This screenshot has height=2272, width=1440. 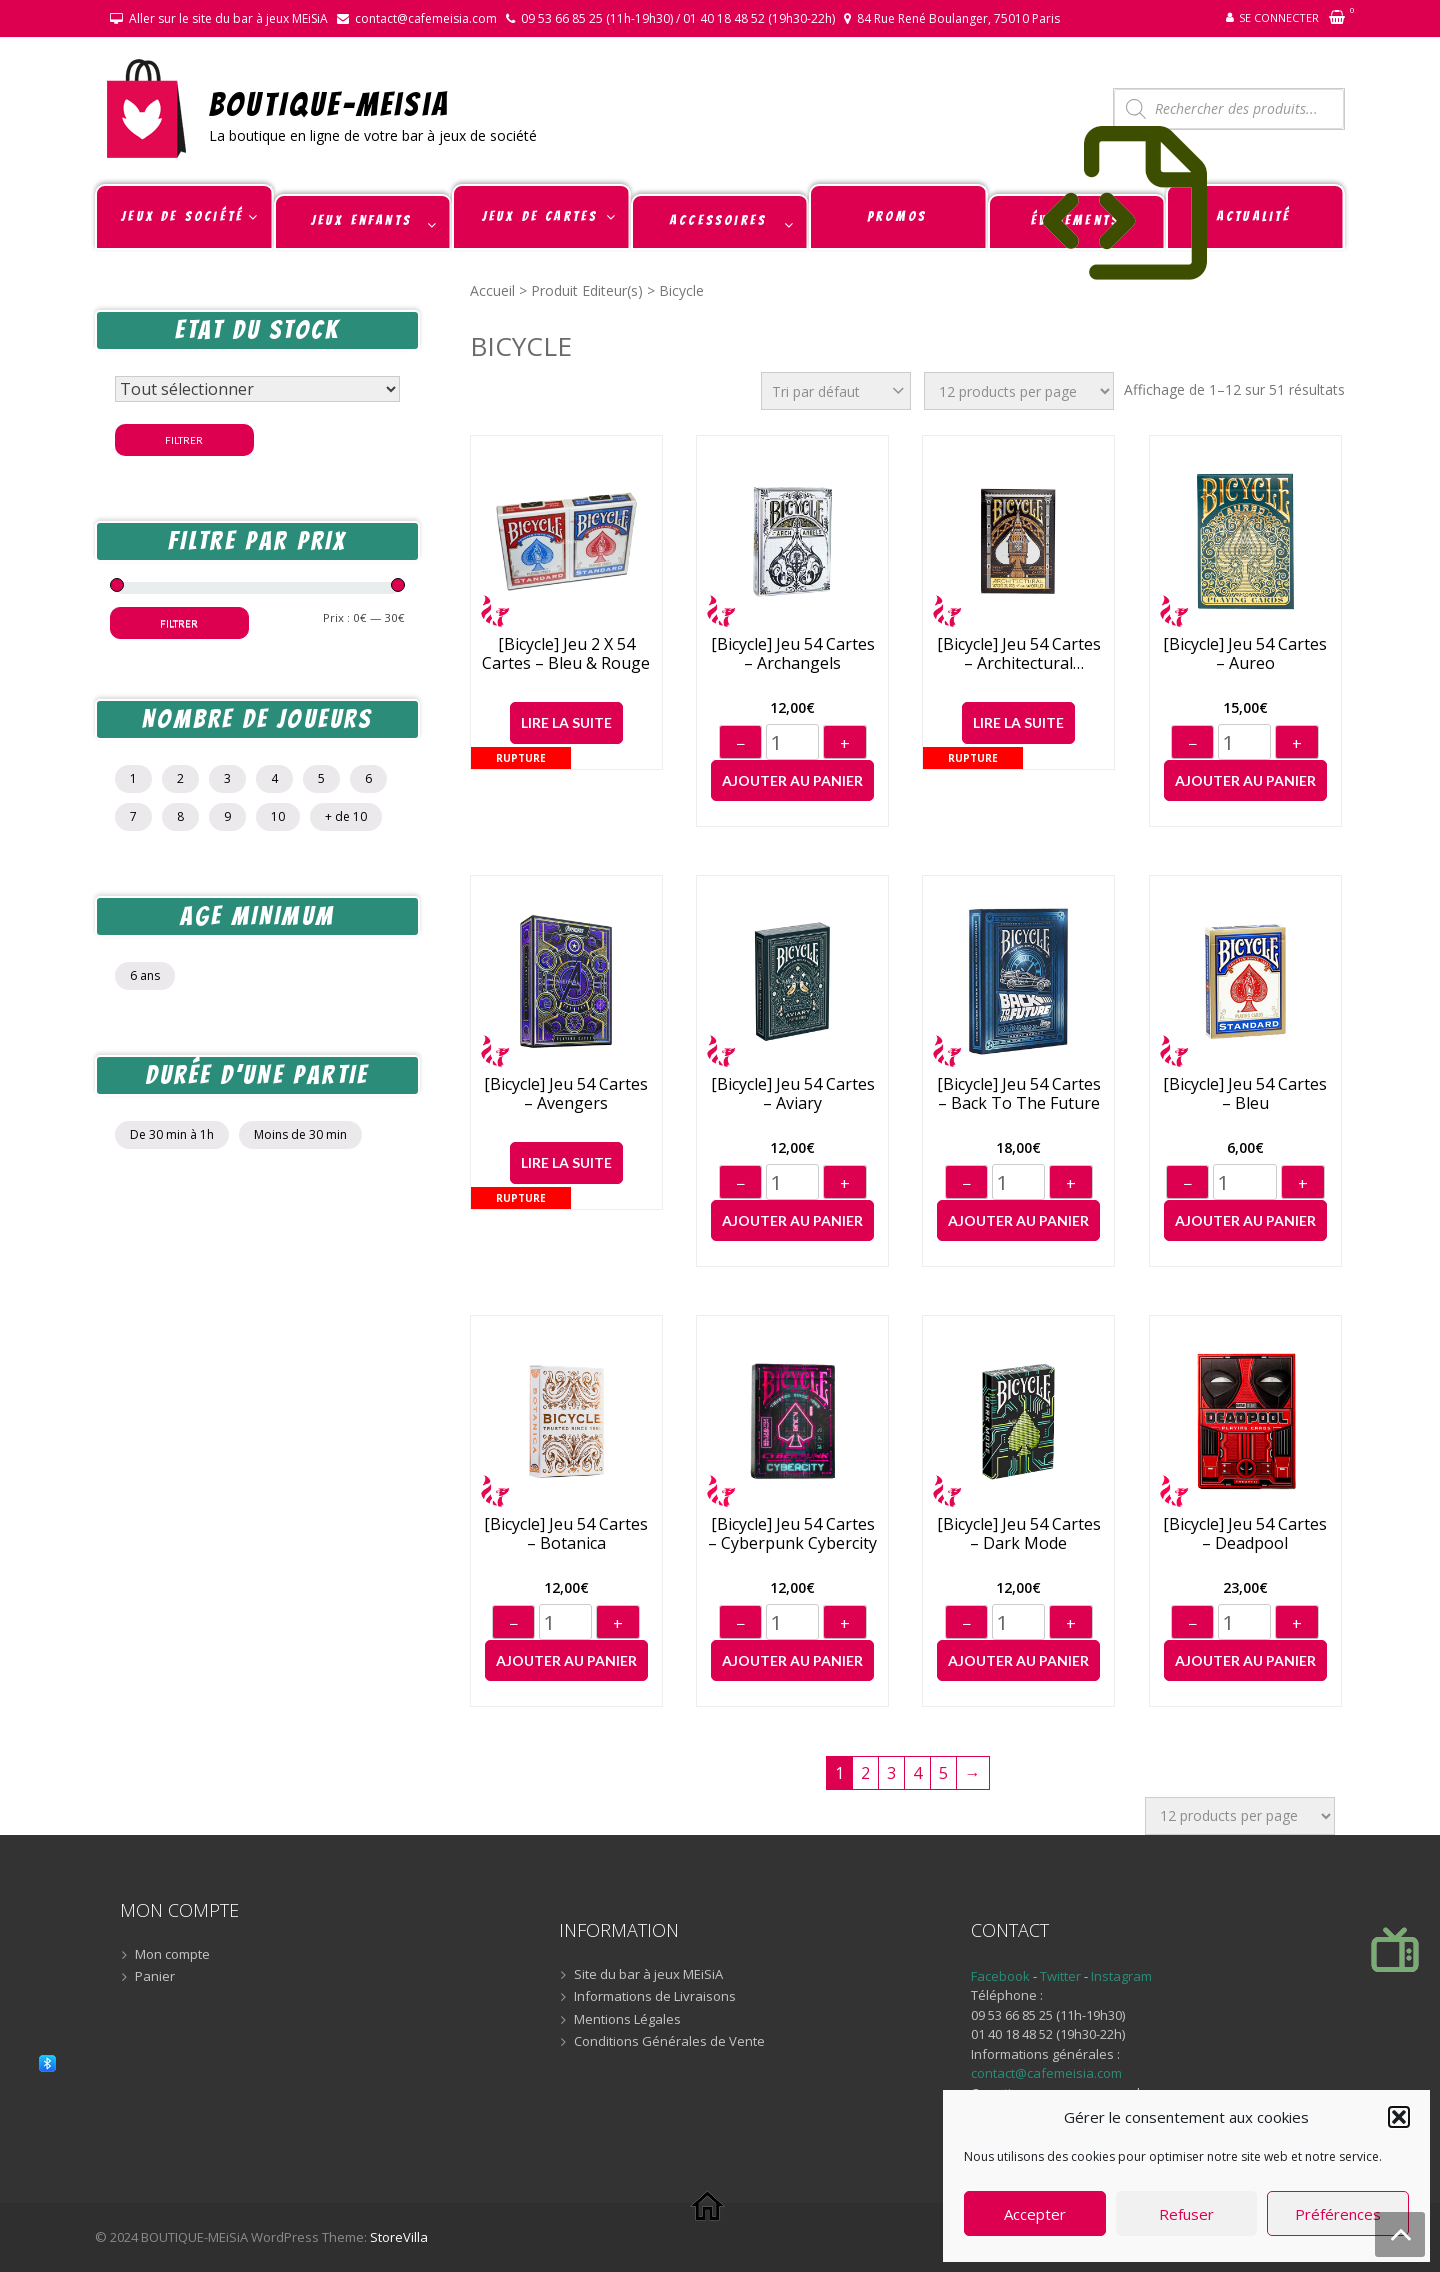 I want to click on access retro or classic TV content, so click(x=1395, y=1951).